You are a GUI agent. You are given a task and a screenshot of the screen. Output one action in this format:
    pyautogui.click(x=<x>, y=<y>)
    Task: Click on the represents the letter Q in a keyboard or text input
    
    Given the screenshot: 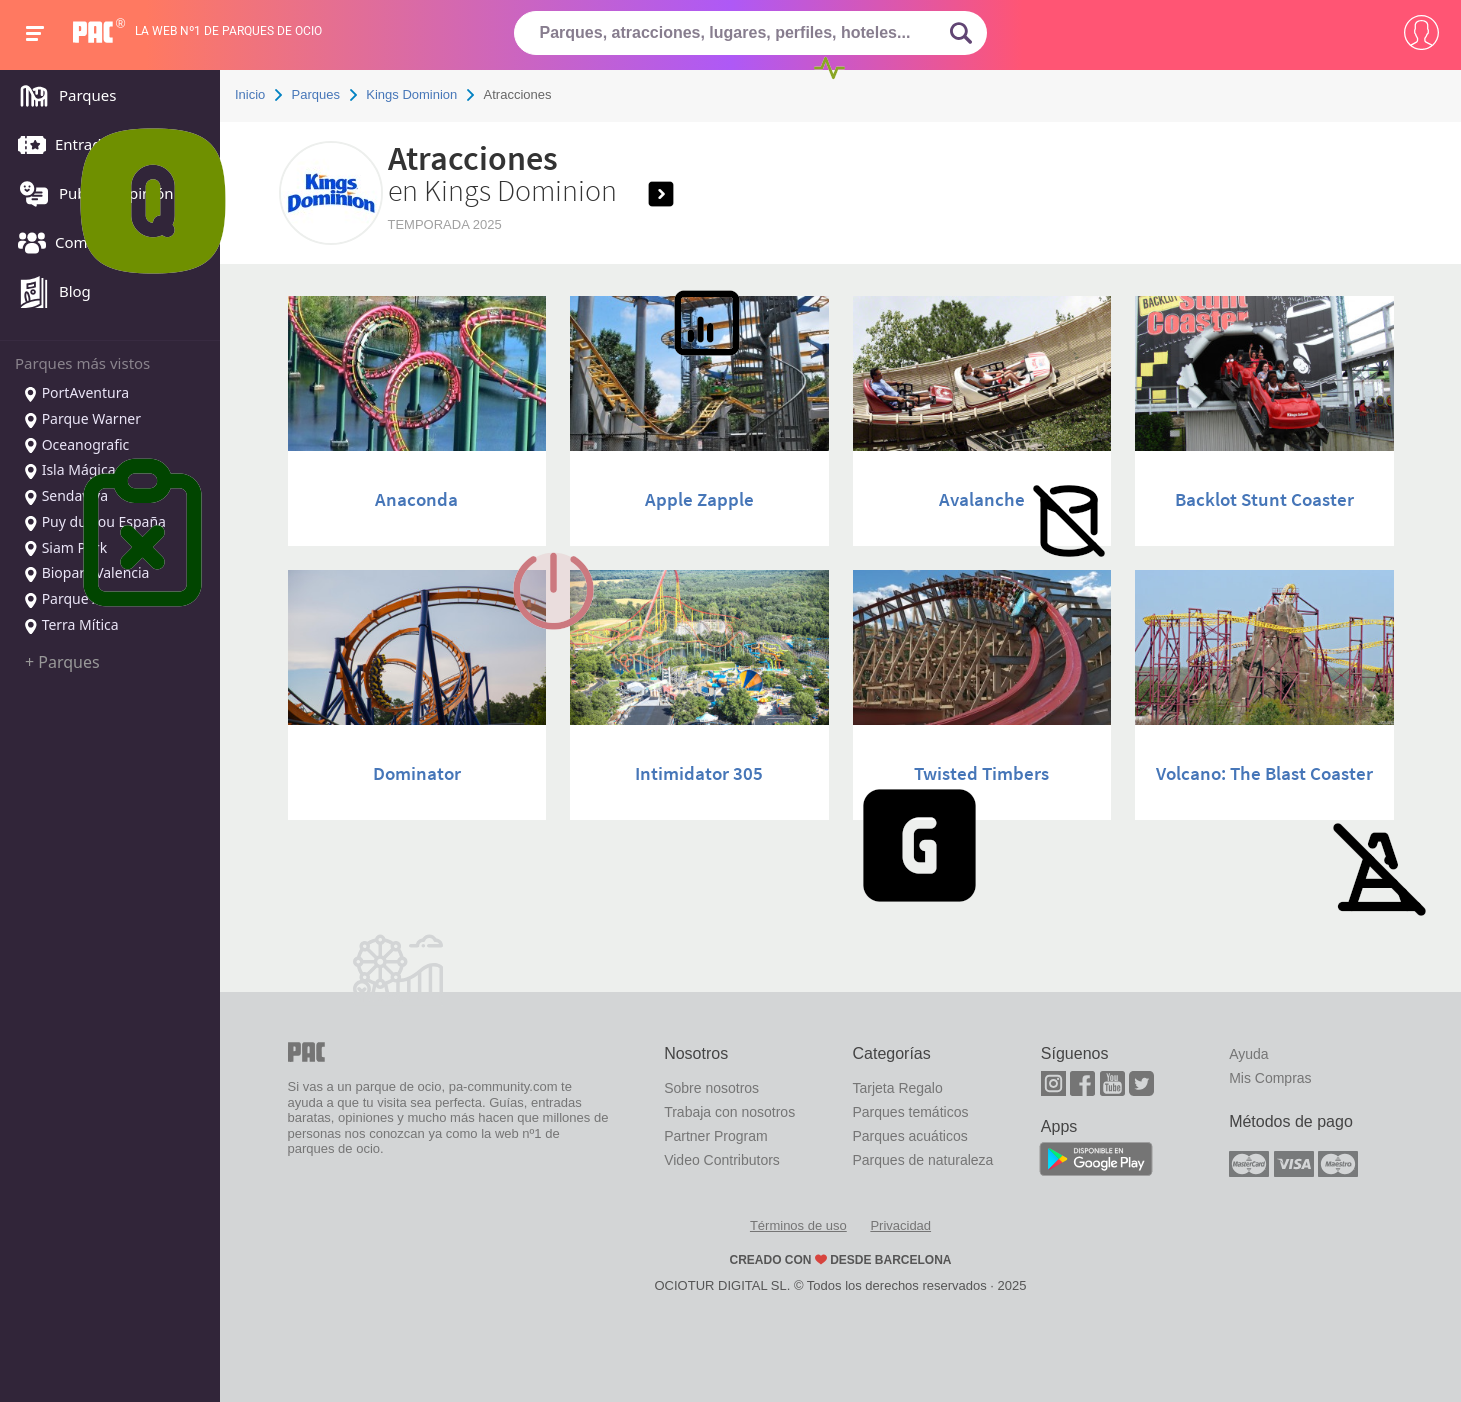 What is the action you would take?
    pyautogui.click(x=153, y=201)
    